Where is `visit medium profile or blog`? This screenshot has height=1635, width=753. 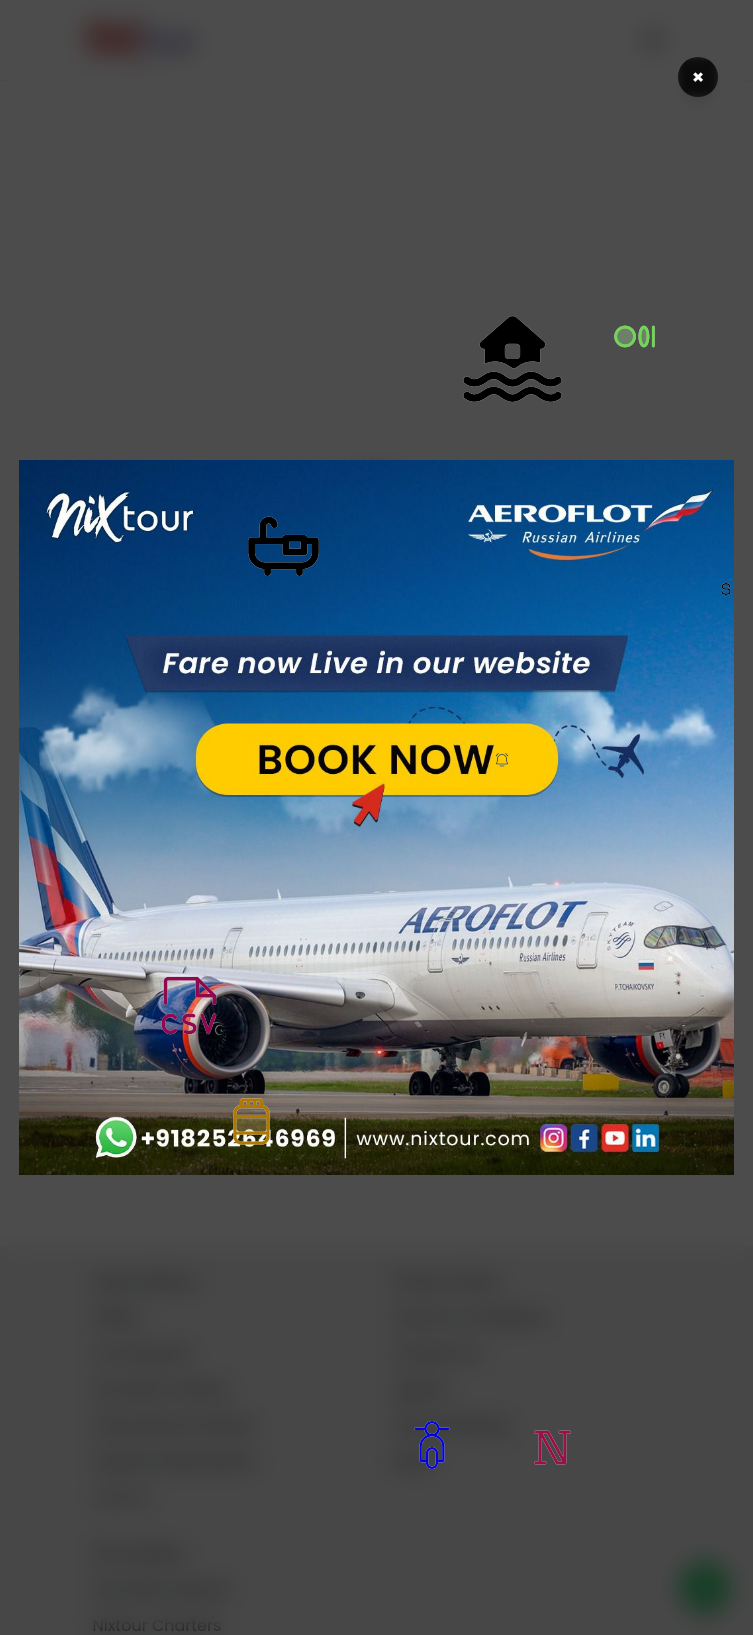
visit medium profile or blog is located at coordinates (634, 336).